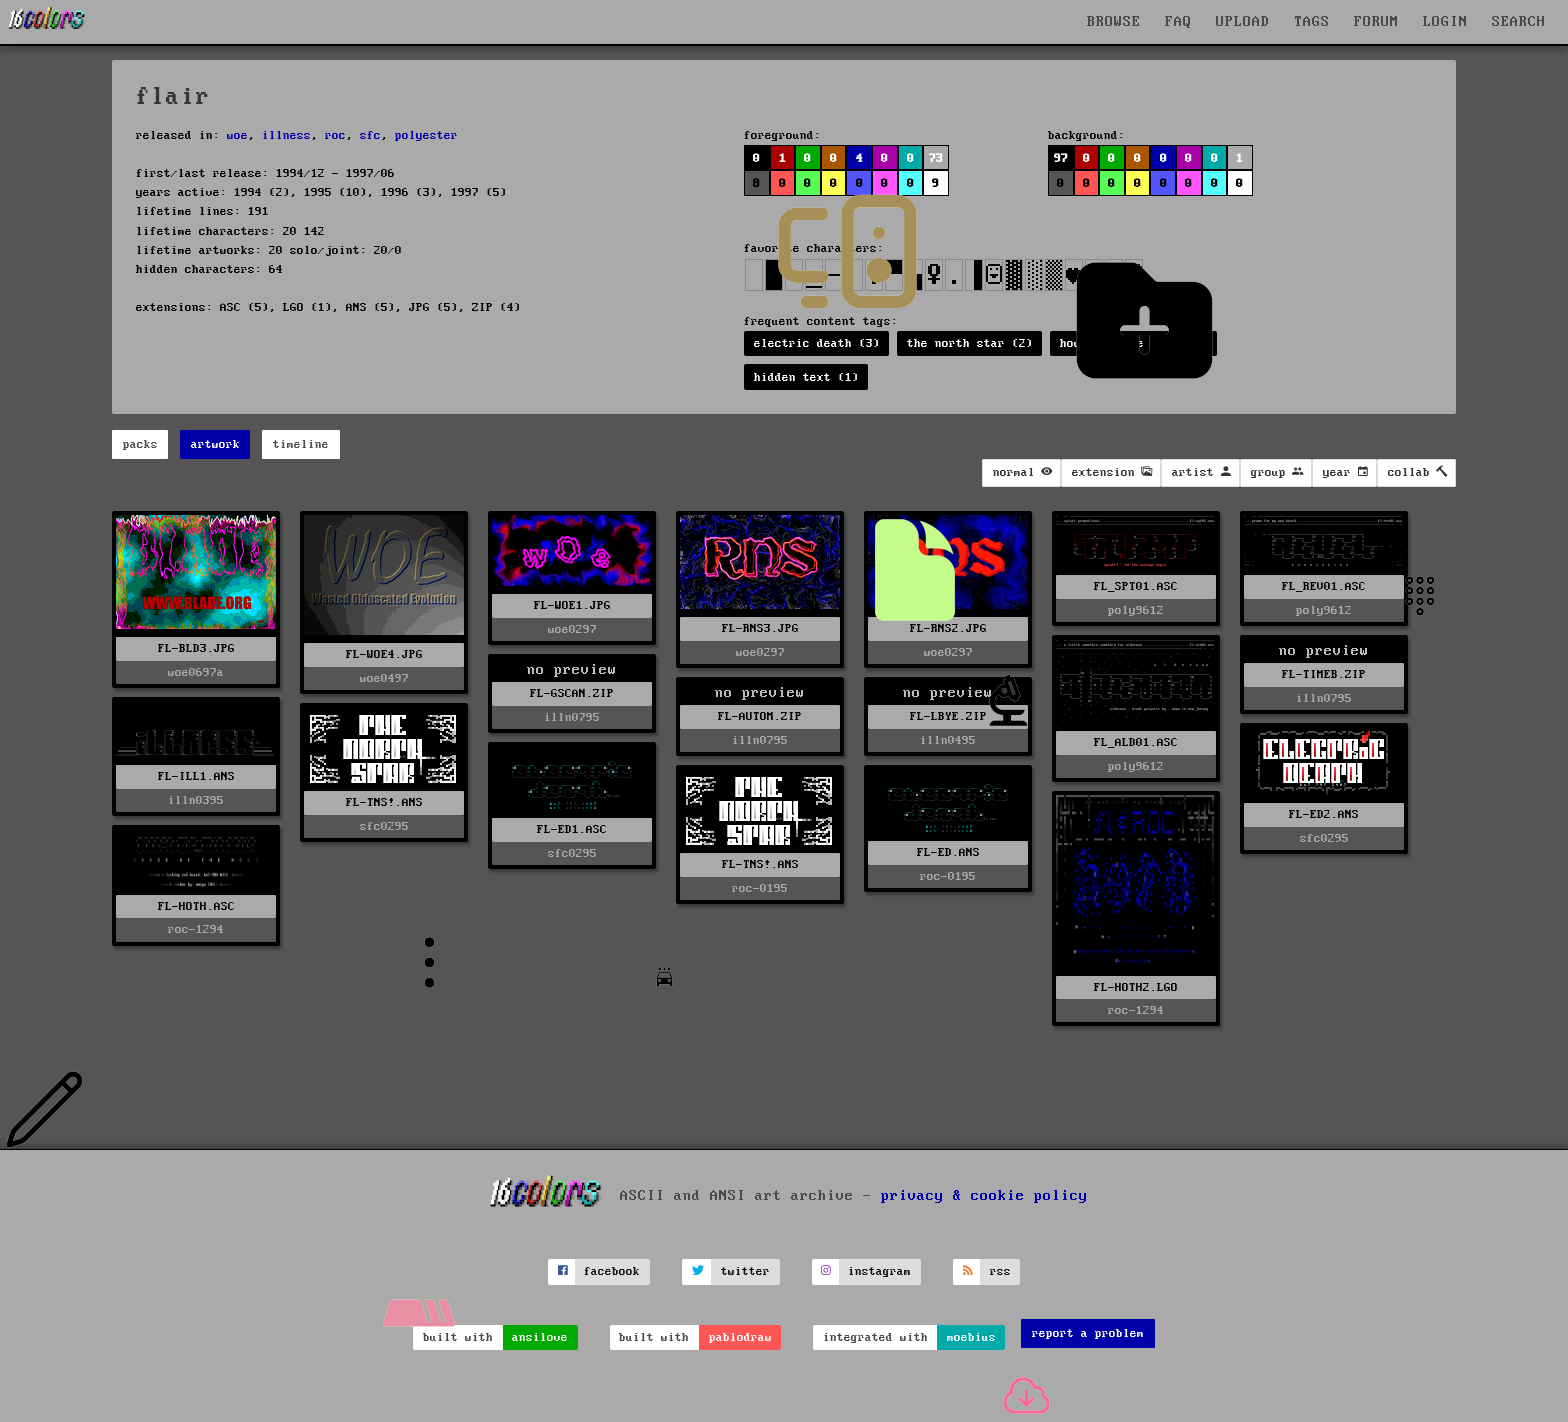  I want to click on create a new folder, so click(1144, 320).